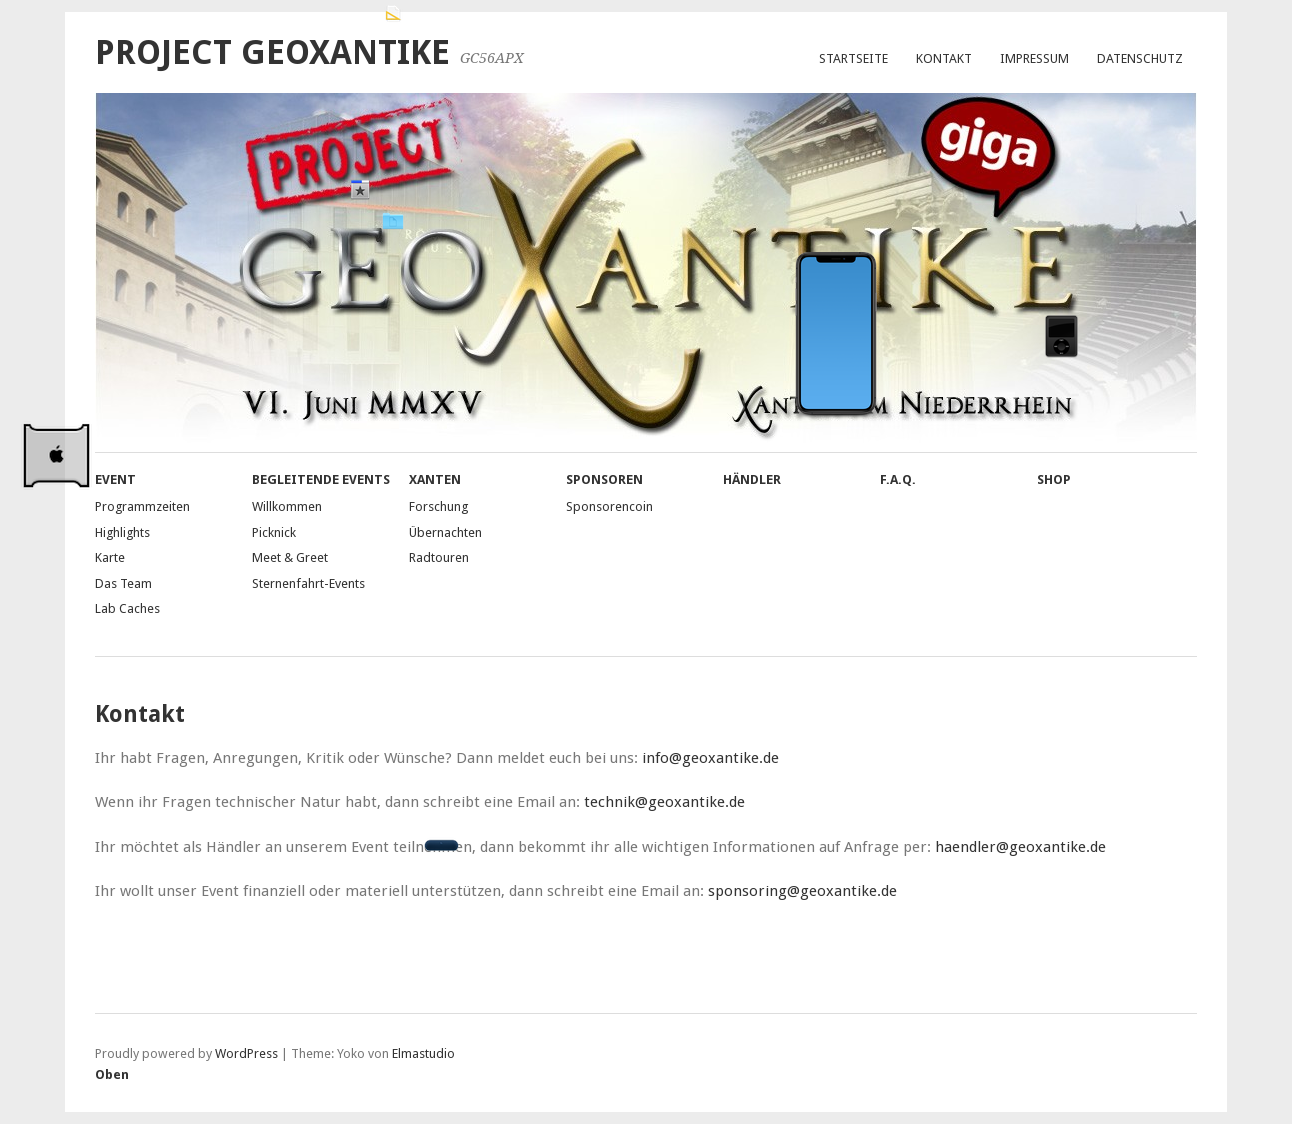 The image size is (1292, 1124). I want to click on open your documents folder, so click(393, 221).